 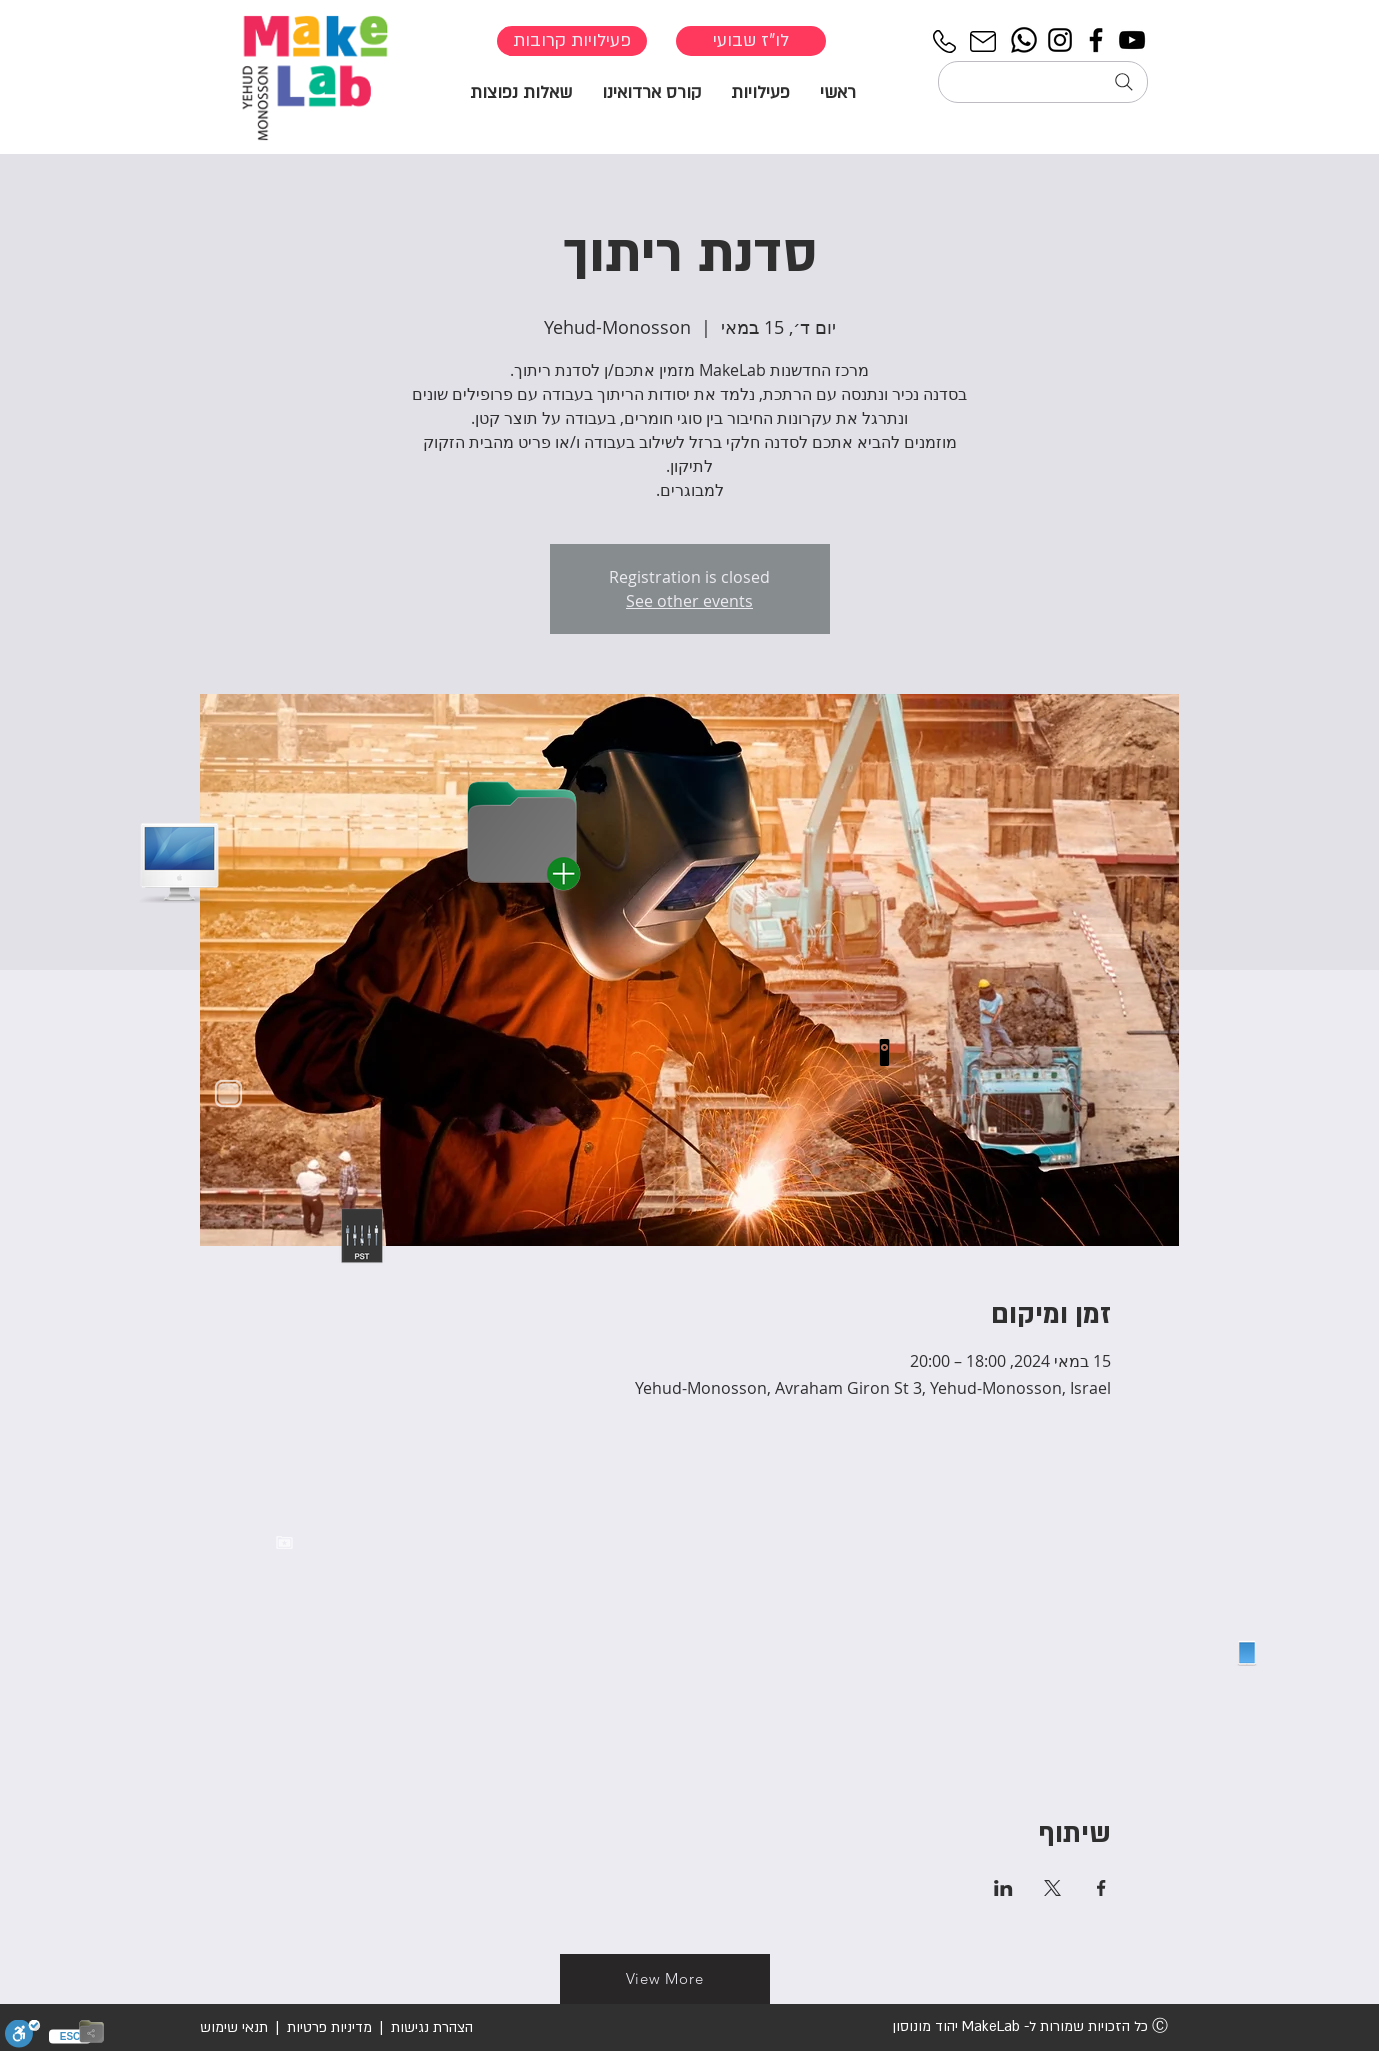 What do you see at coordinates (228, 1093) in the screenshot?
I see `access your media library` at bounding box center [228, 1093].